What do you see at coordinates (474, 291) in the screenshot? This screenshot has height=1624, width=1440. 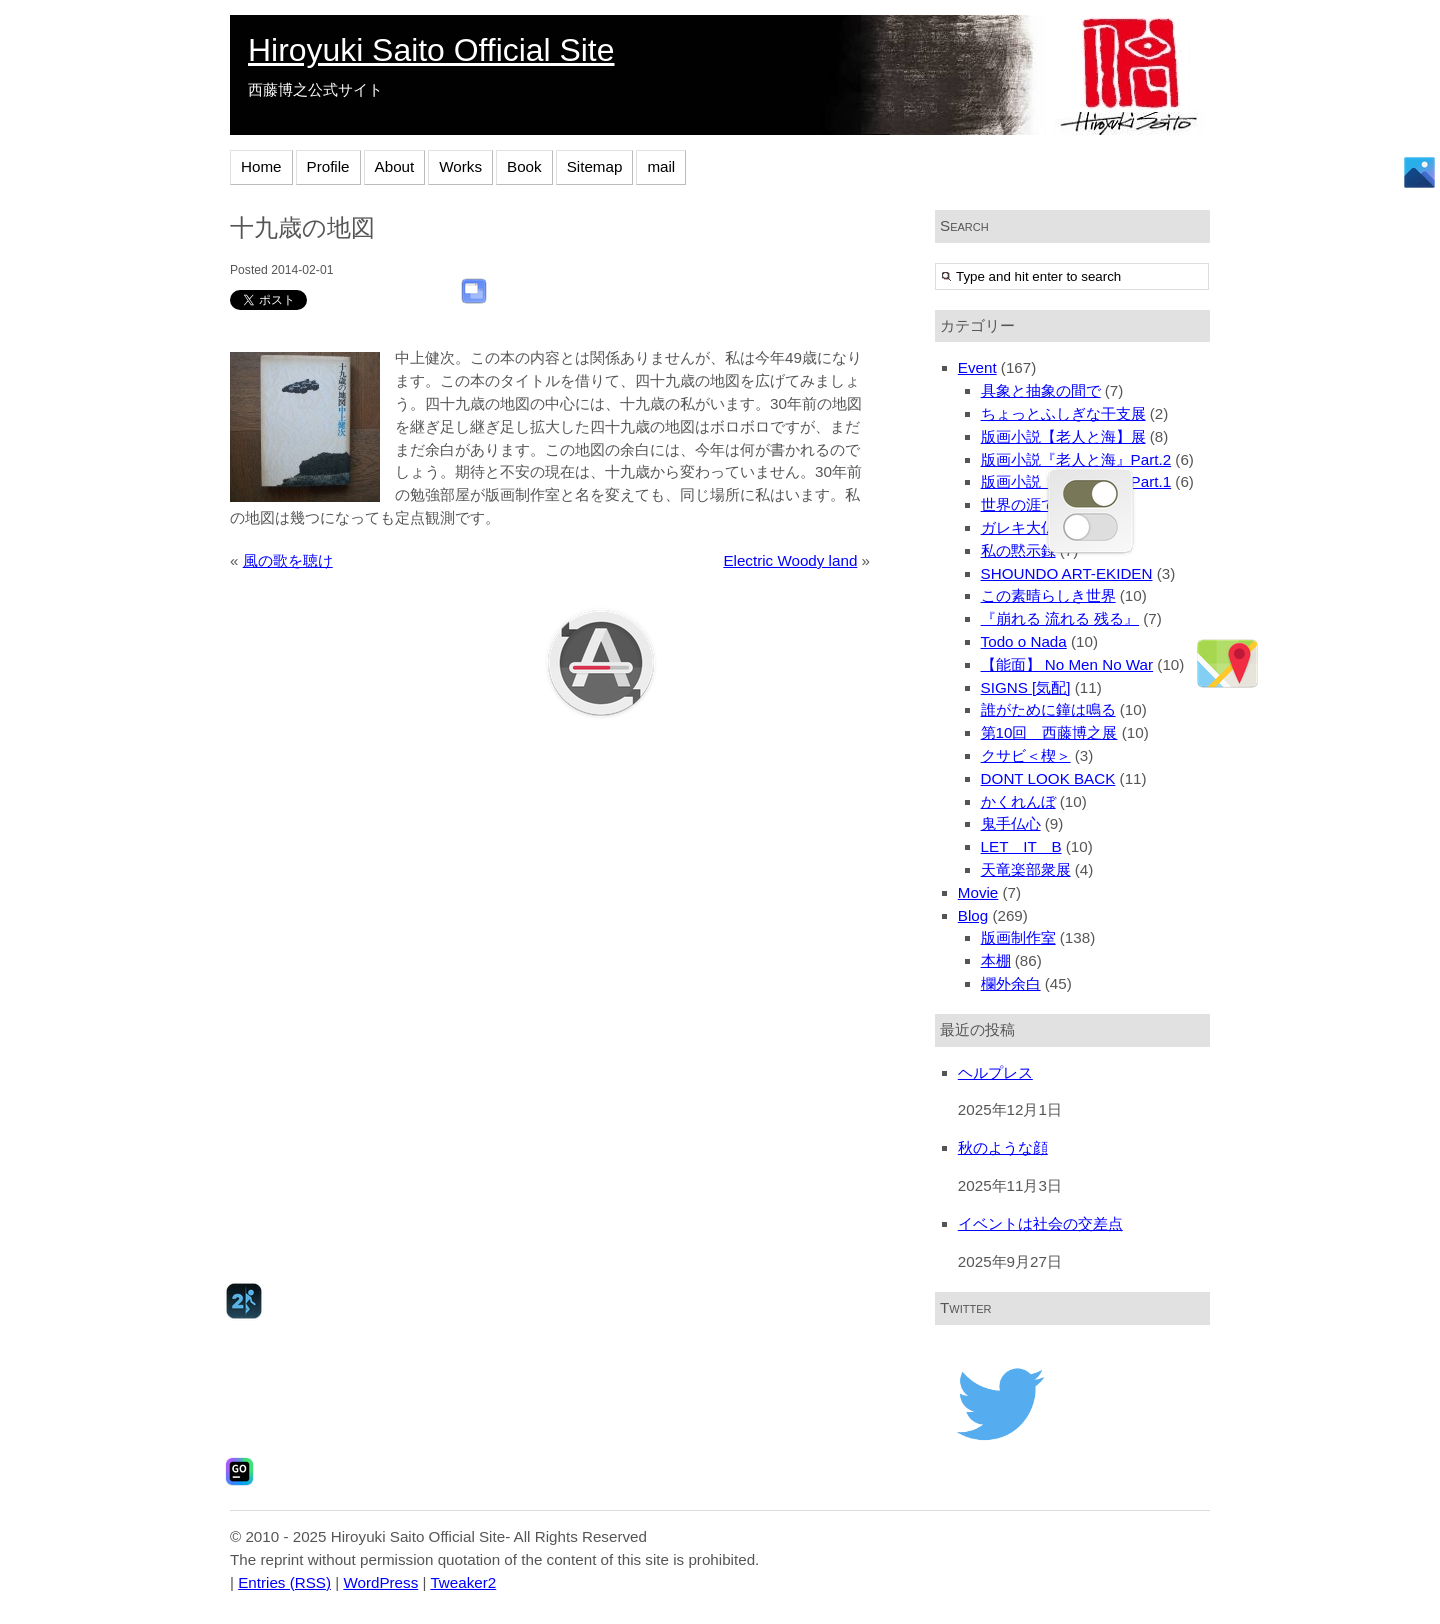 I see `manage startup applications and session settings` at bounding box center [474, 291].